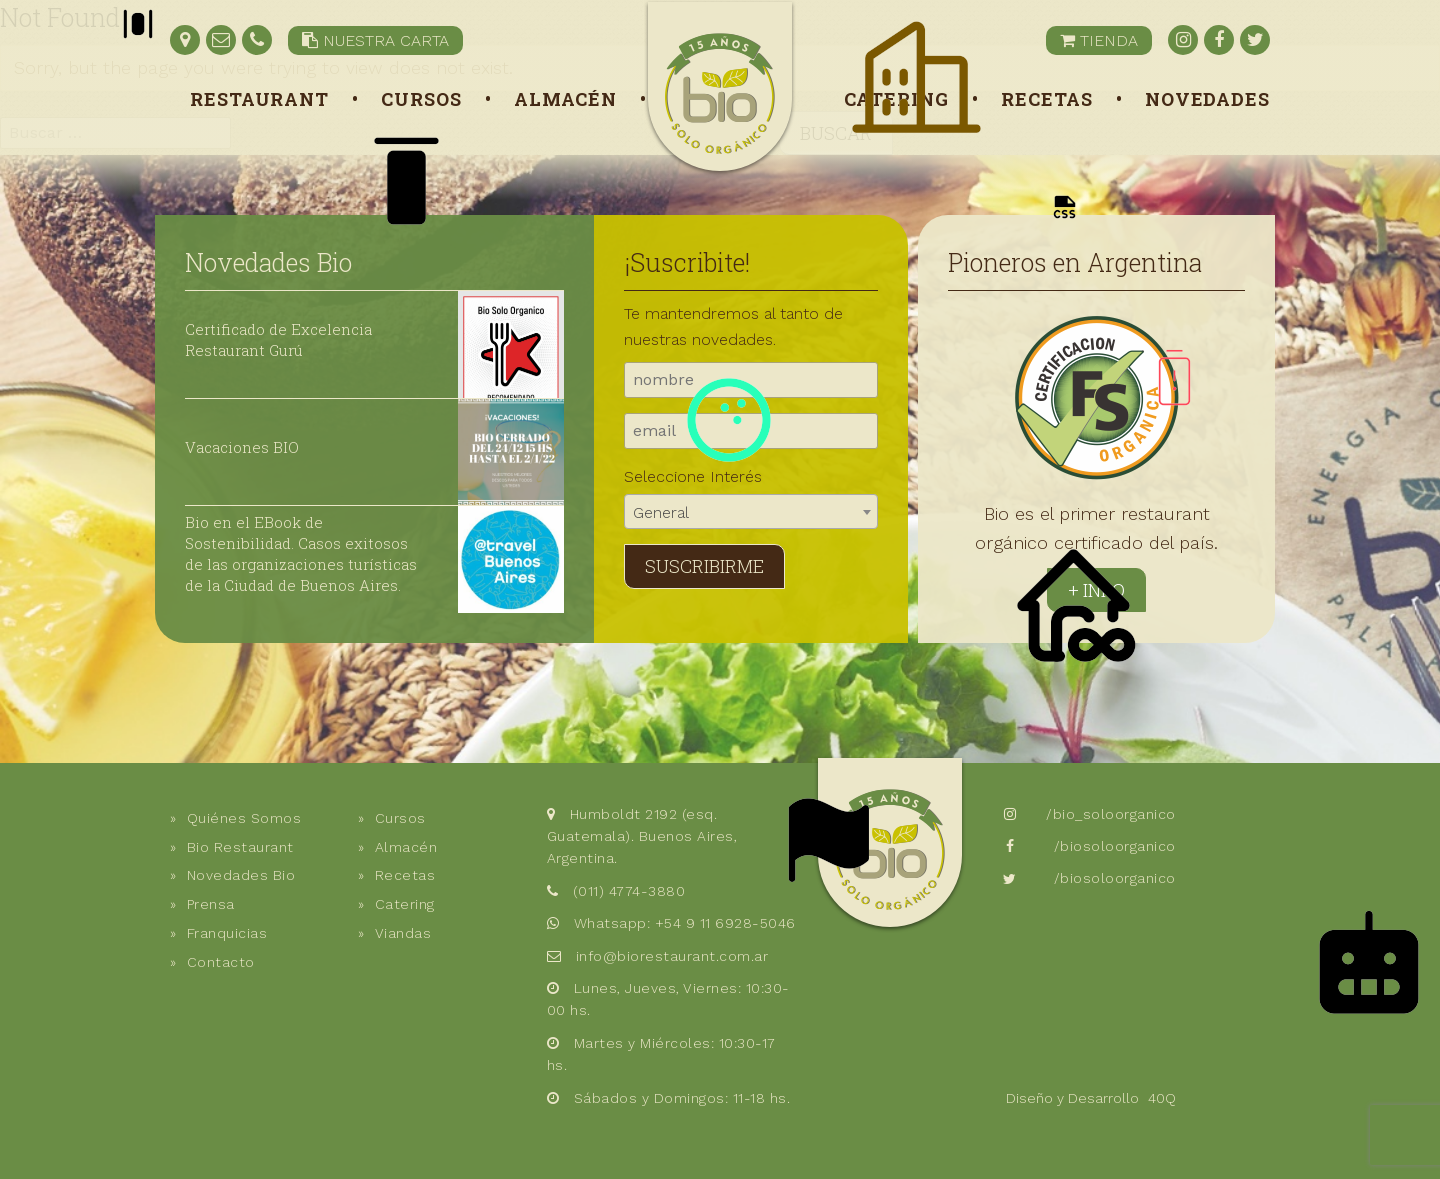 The image size is (1440, 1179). What do you see at coordinates (825, 838) in the screenshot?
I see `flag or bookmark an item for follow-up` at bounding box center [825, 838].